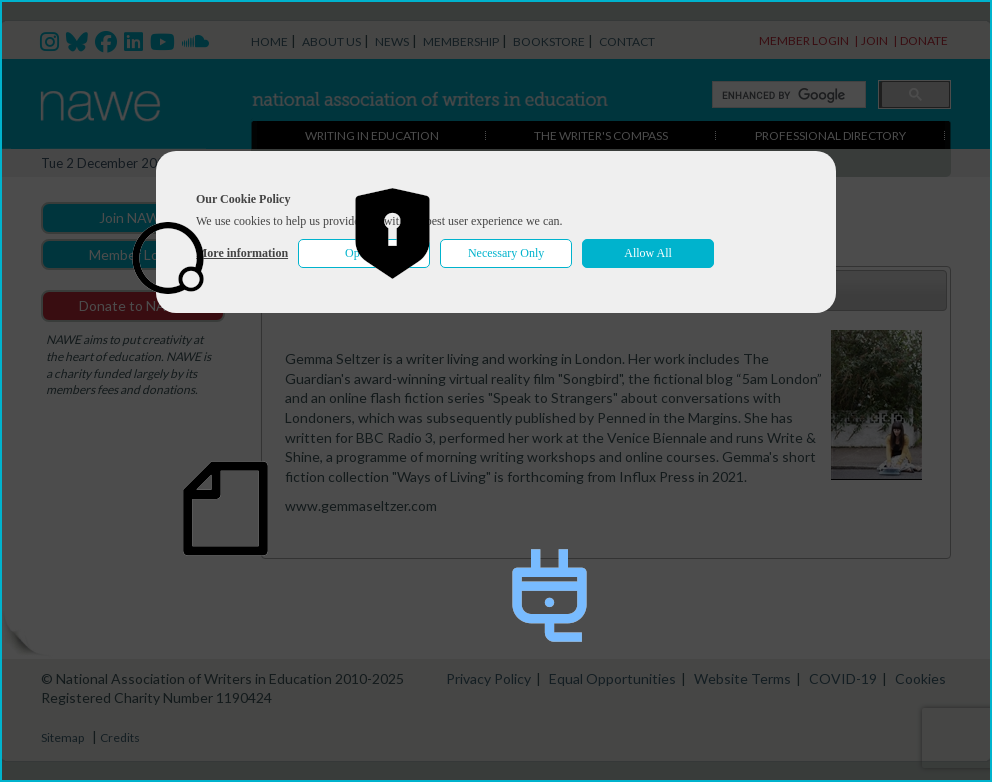  What do you see at coordinates (168, 258) in the screenshot?
I see `oxygen brand logo` at bounding box center [168, 258].